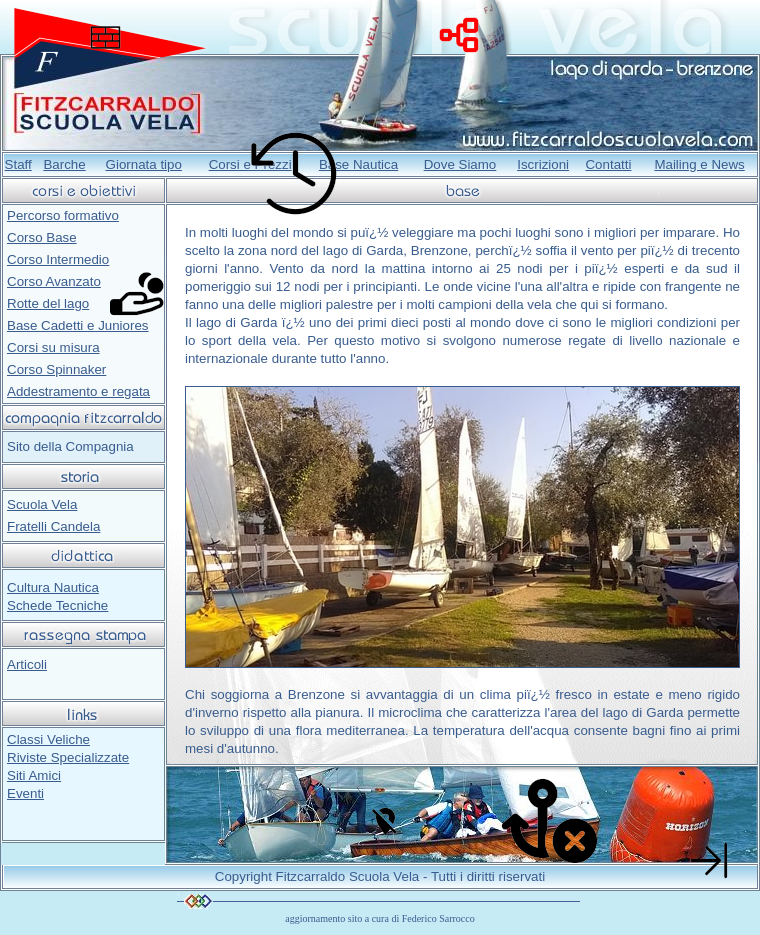 This screenshot has height=935, width=760. Describe the element at coordinates (138, 295) in the screenshot. I see `make a payment or donation` at that location.